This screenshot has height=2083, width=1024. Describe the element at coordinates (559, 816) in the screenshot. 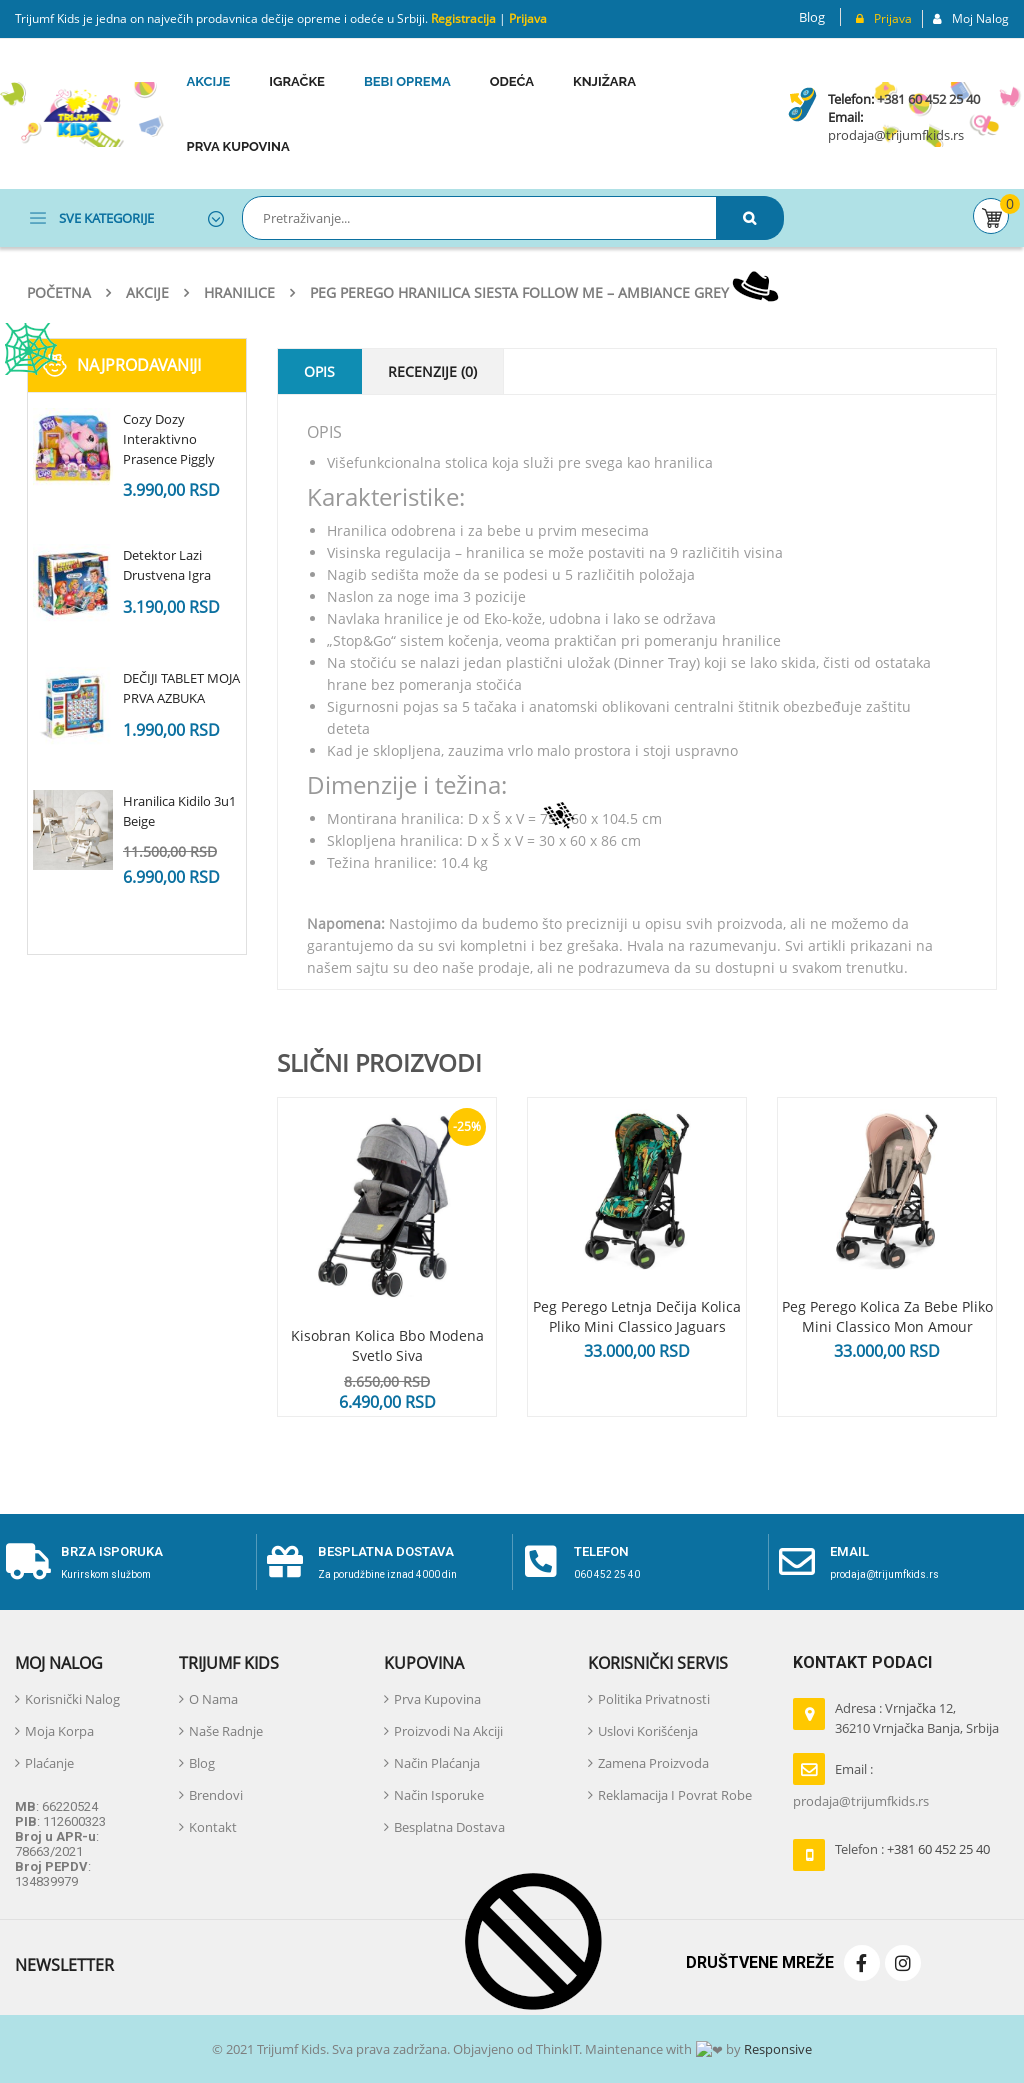

I see `access satellite or space-related features` at that location.